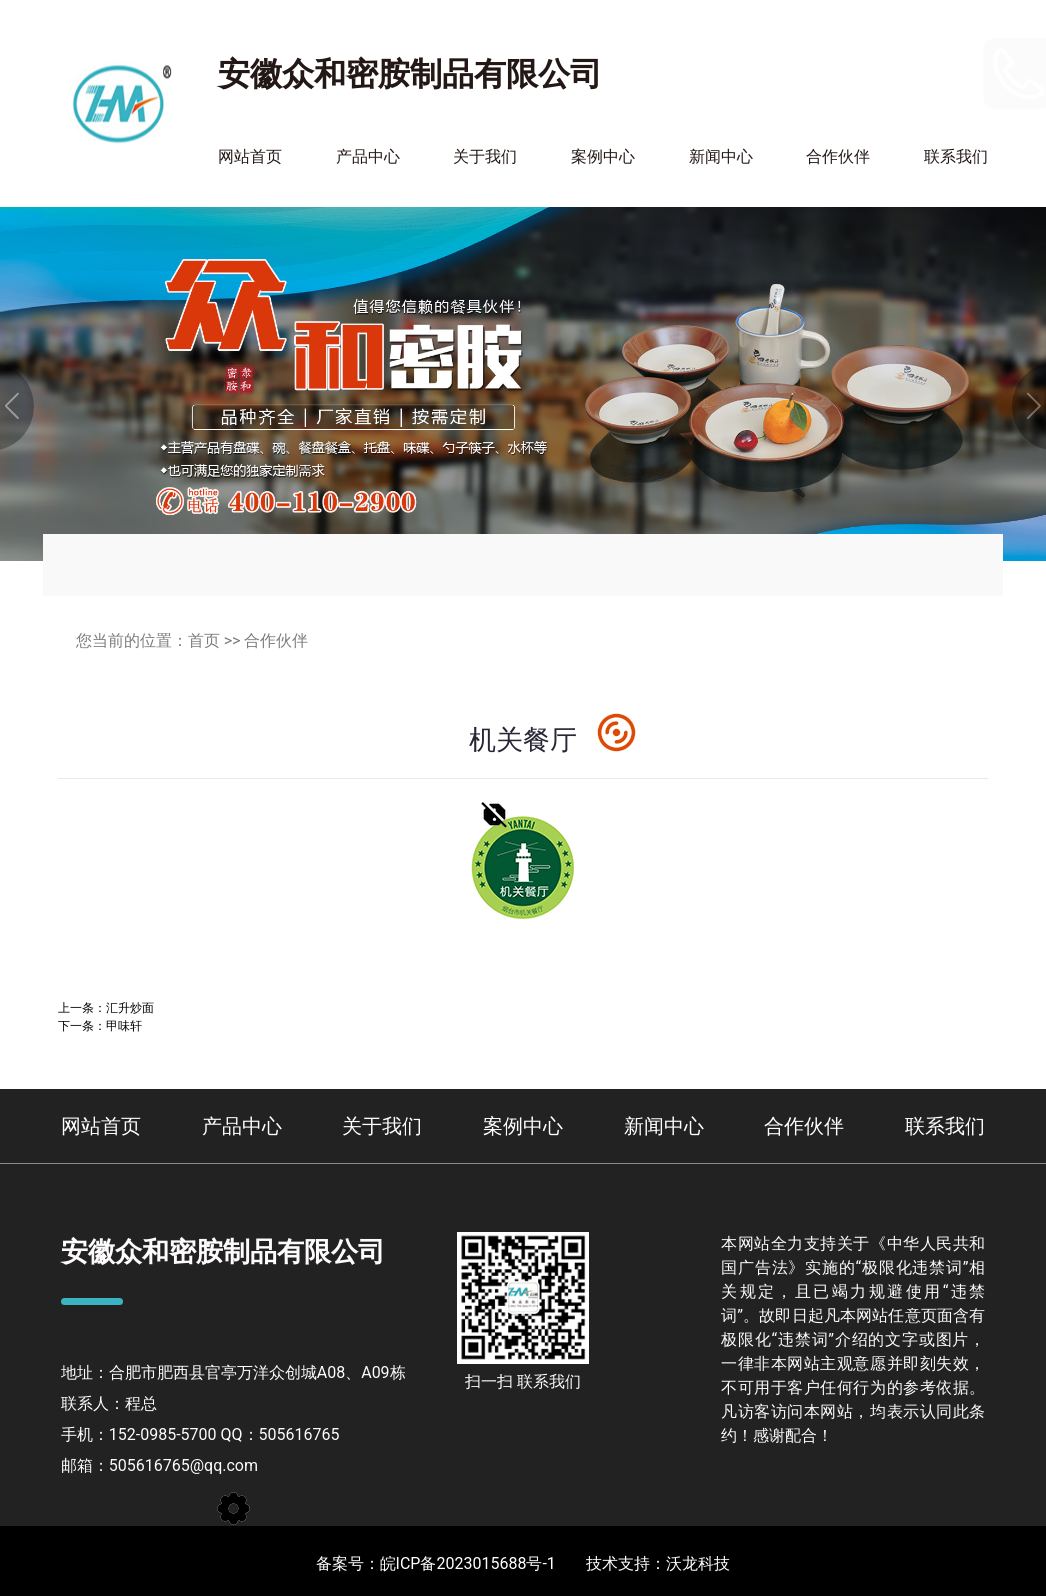 This screenshot has height=1596, width=1046. Describe the element at coordinates (494, 814) in the screenshot. I see `disable or turn off reporting` at that location.